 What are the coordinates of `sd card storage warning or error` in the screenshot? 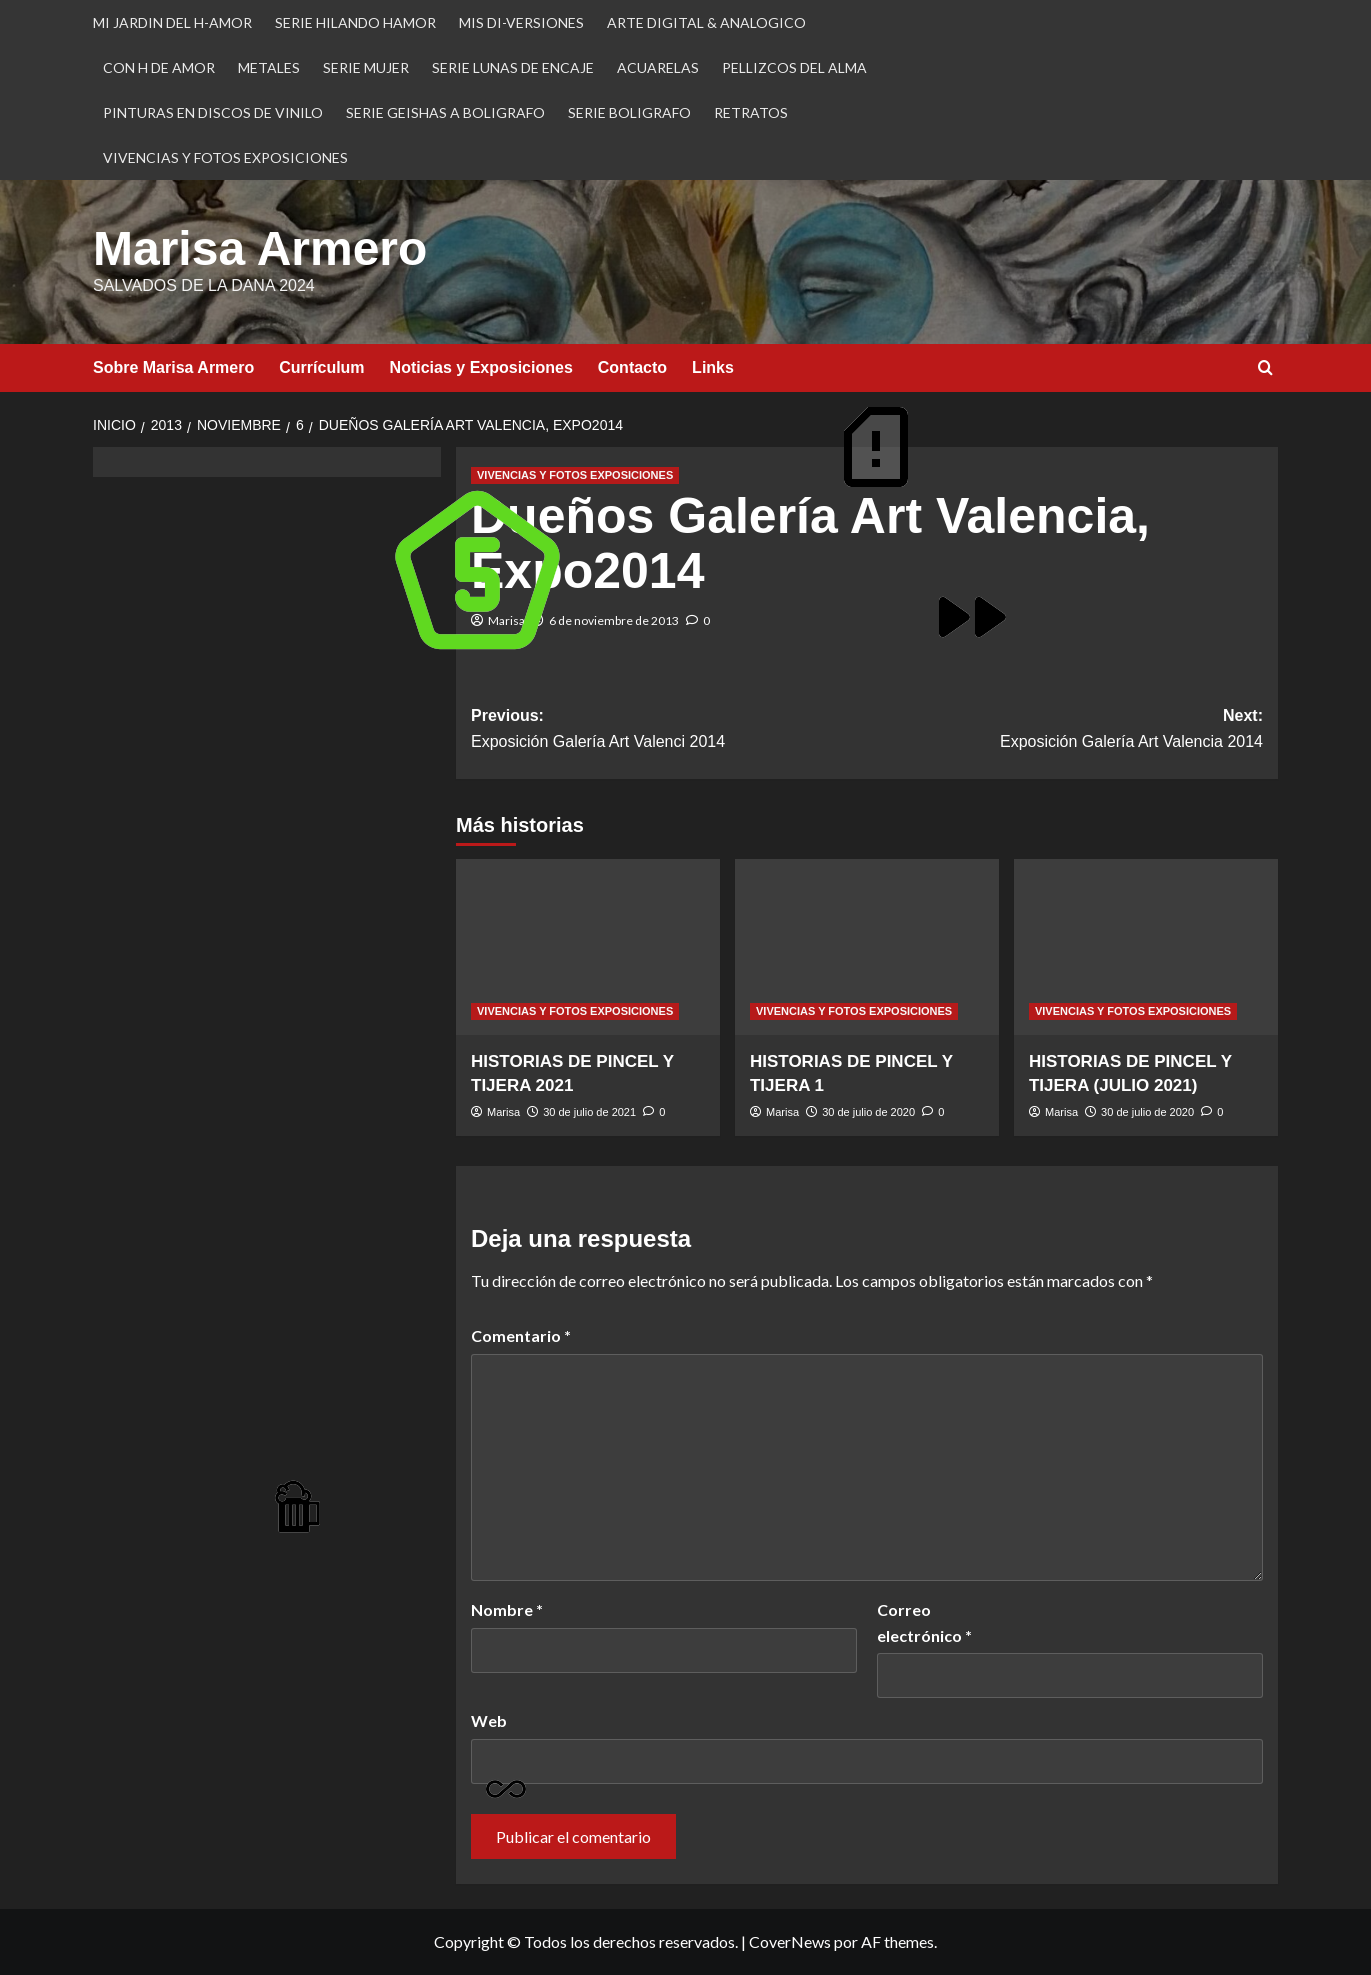 It's located at (876, 447).